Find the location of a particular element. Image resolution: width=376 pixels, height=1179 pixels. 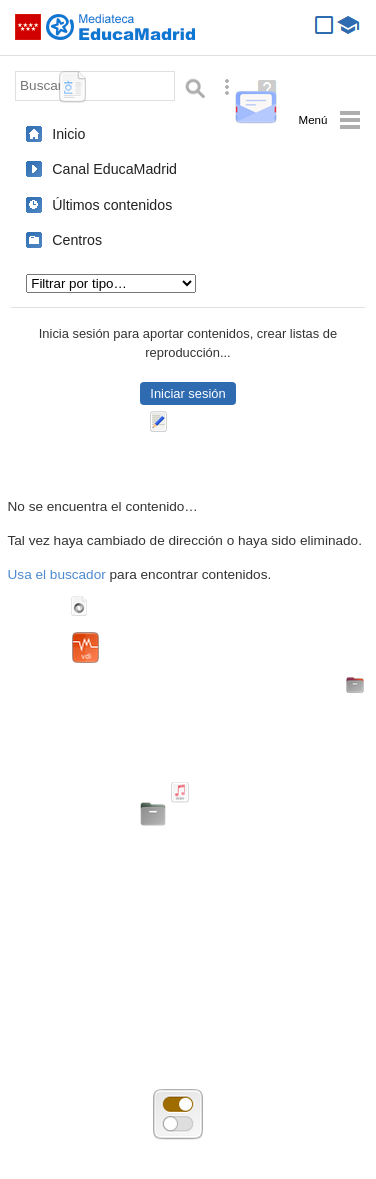

audio file in wav format is located at coordinates (180, 792).